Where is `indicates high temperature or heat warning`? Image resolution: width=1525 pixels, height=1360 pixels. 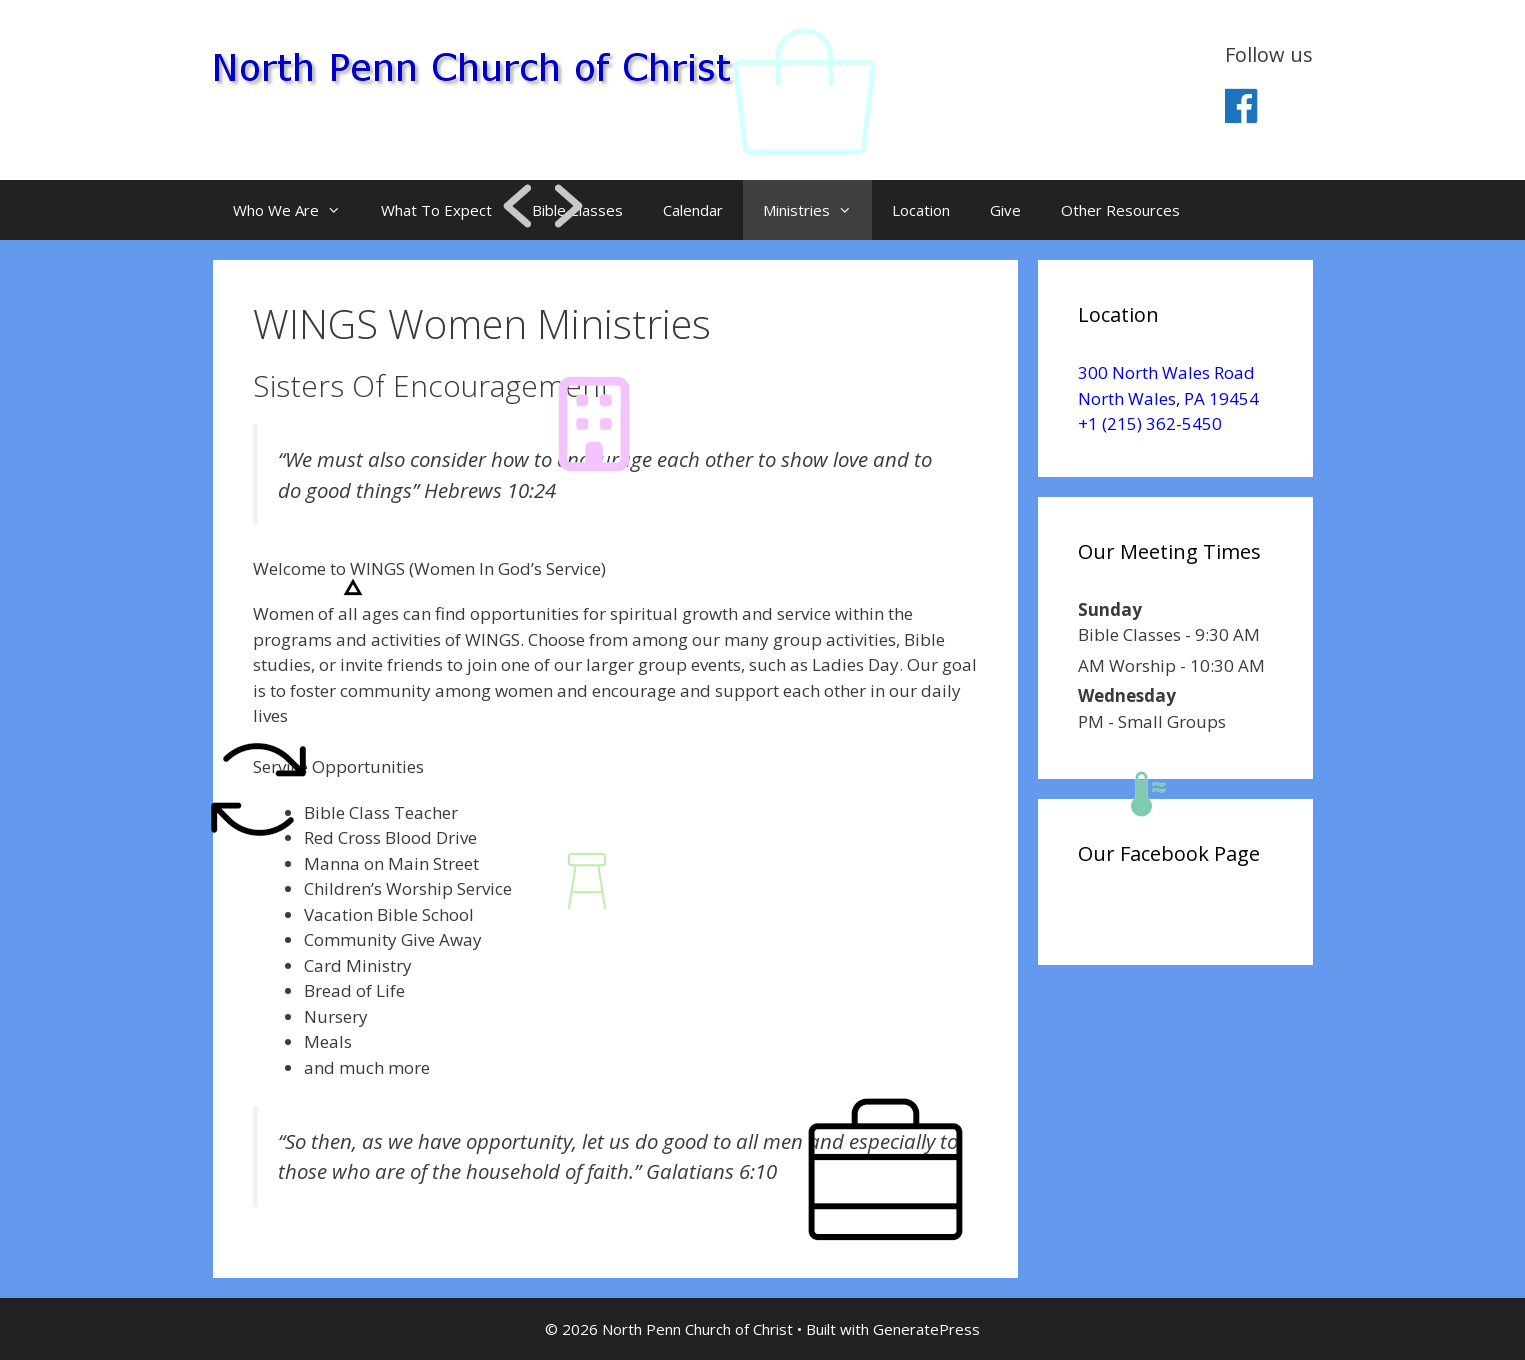
indicates high temperature or heat warning is located at coordinates (1143, 794).